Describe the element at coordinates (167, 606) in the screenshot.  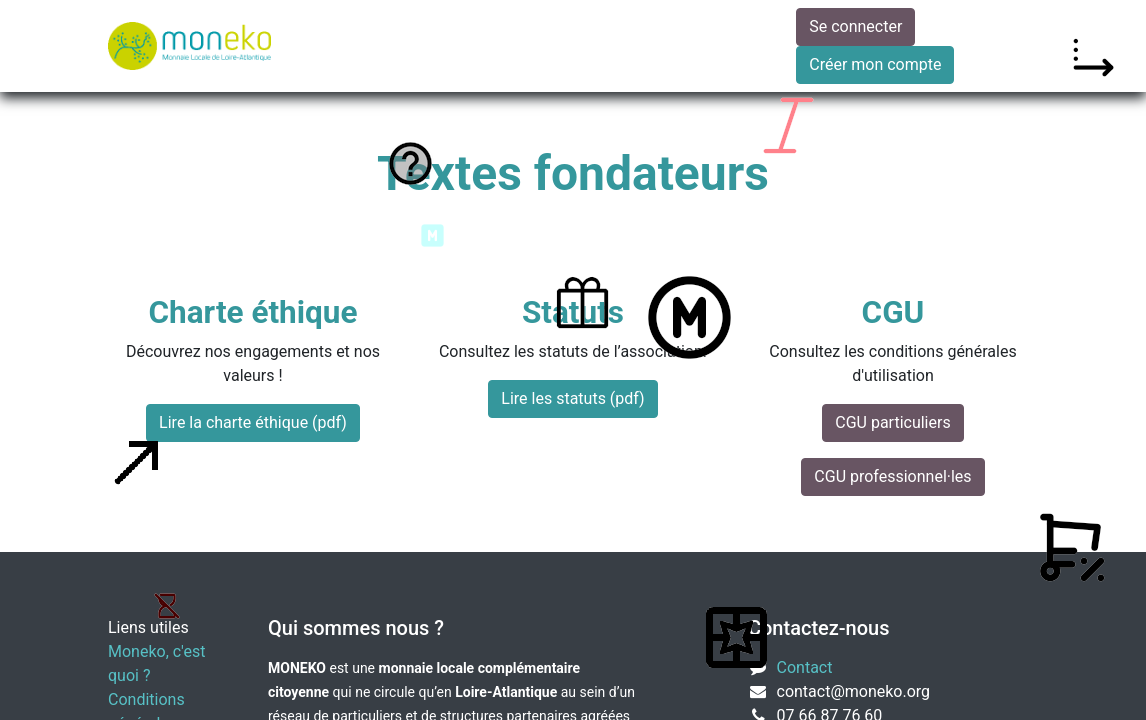
I see `disable timer or countdown` at that location.